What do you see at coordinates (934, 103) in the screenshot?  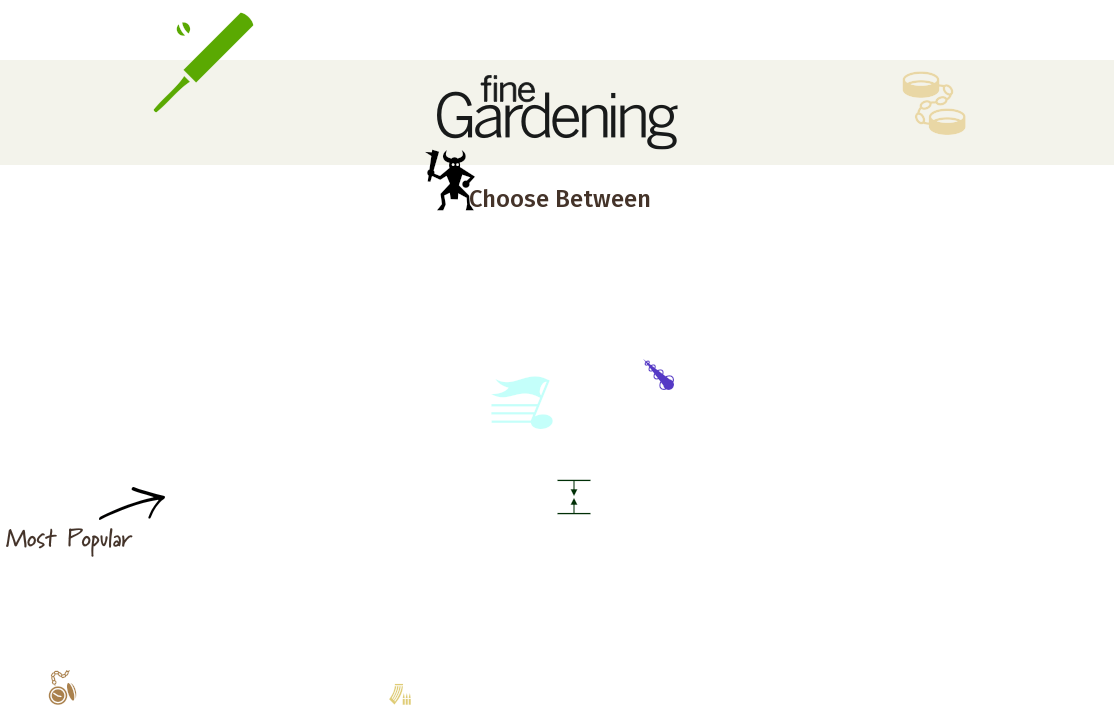 I see `indicates a prisoner or captive character status` at bounding box center [934, 103].